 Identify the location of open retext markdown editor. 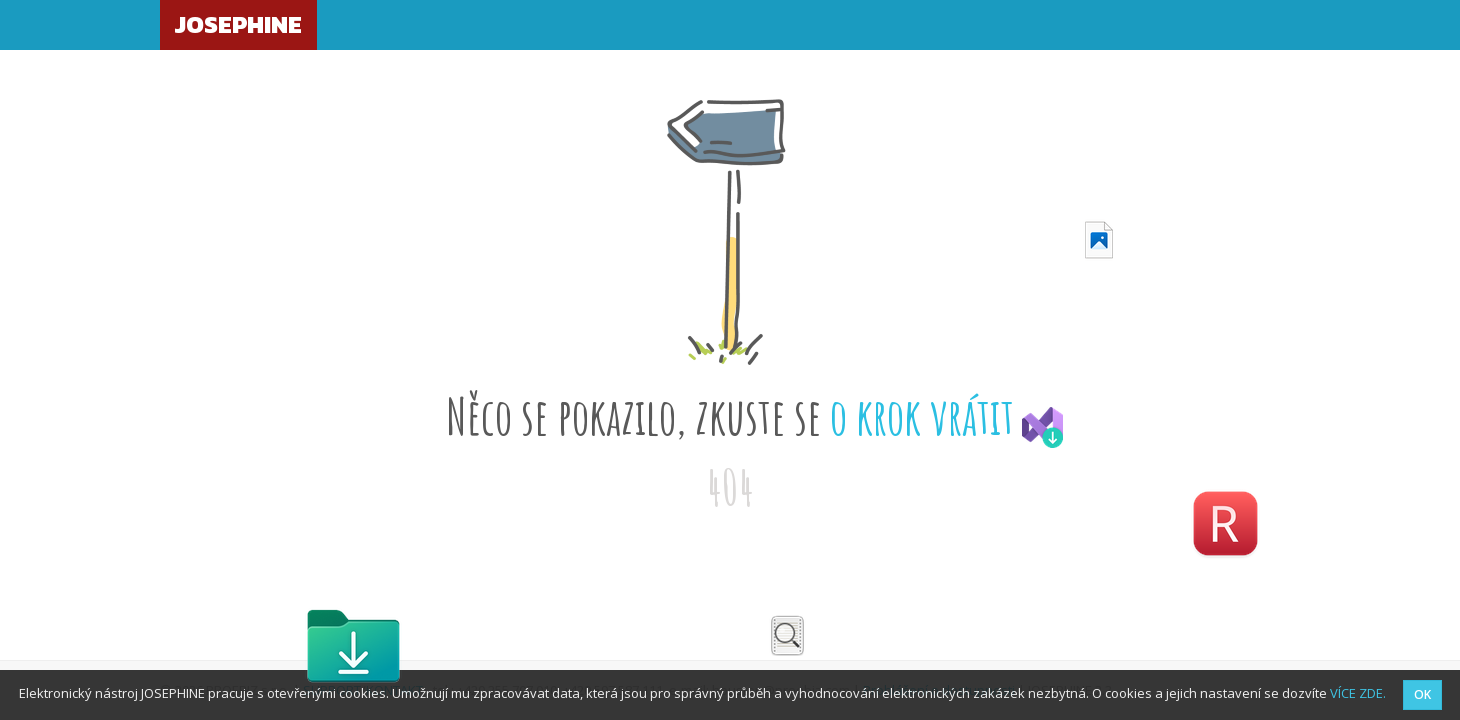
(1225, 523).